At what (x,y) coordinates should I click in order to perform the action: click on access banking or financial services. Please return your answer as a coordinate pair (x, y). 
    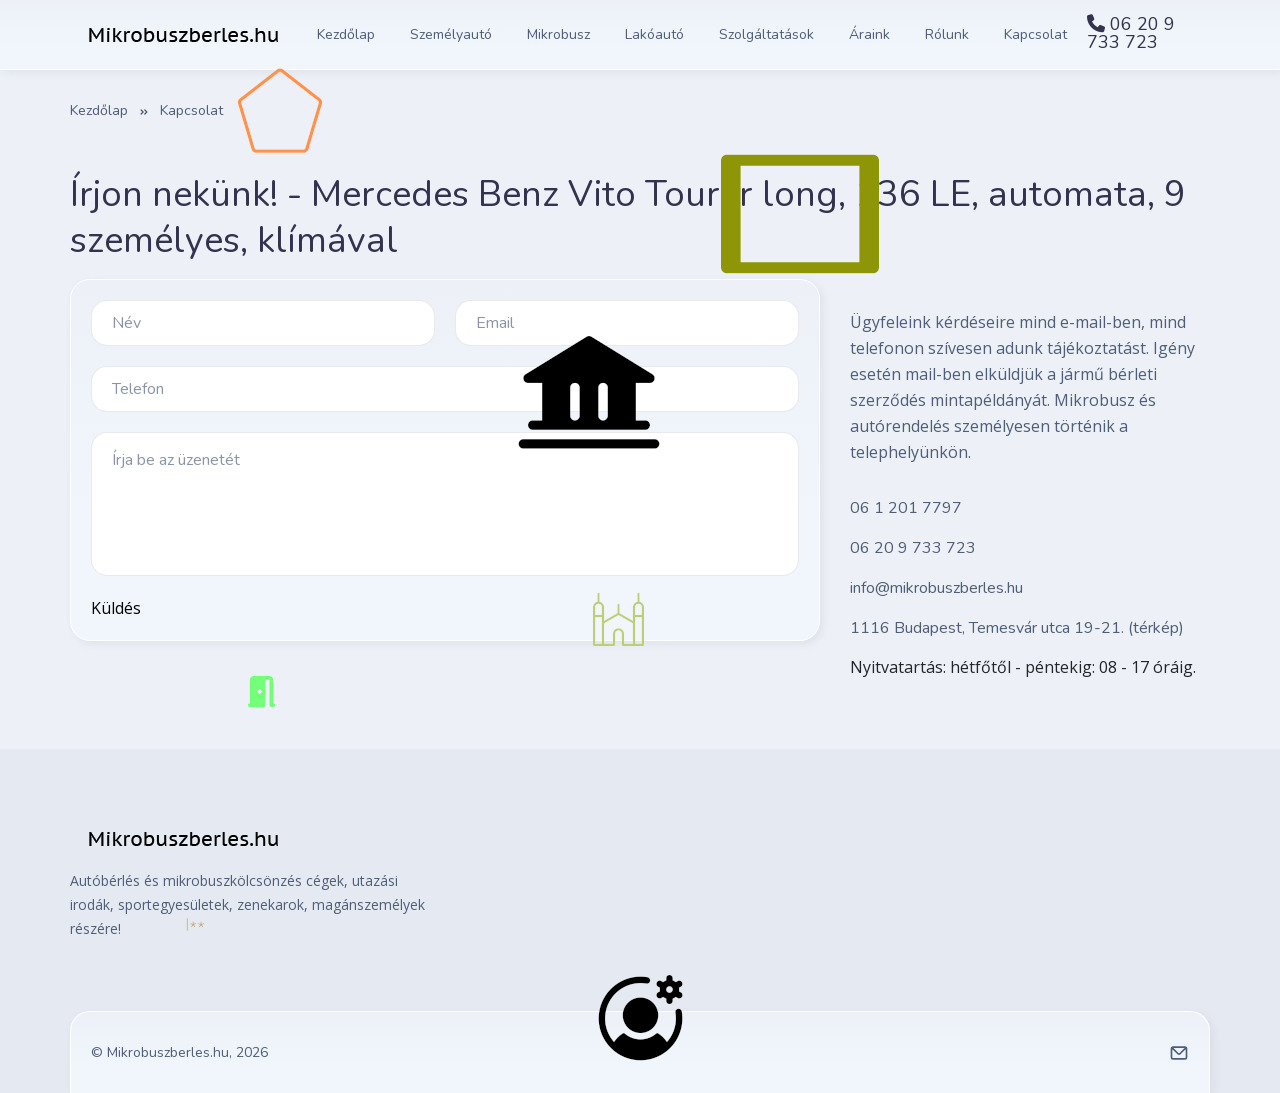
    Looking at the image, I should click on (589, 397).